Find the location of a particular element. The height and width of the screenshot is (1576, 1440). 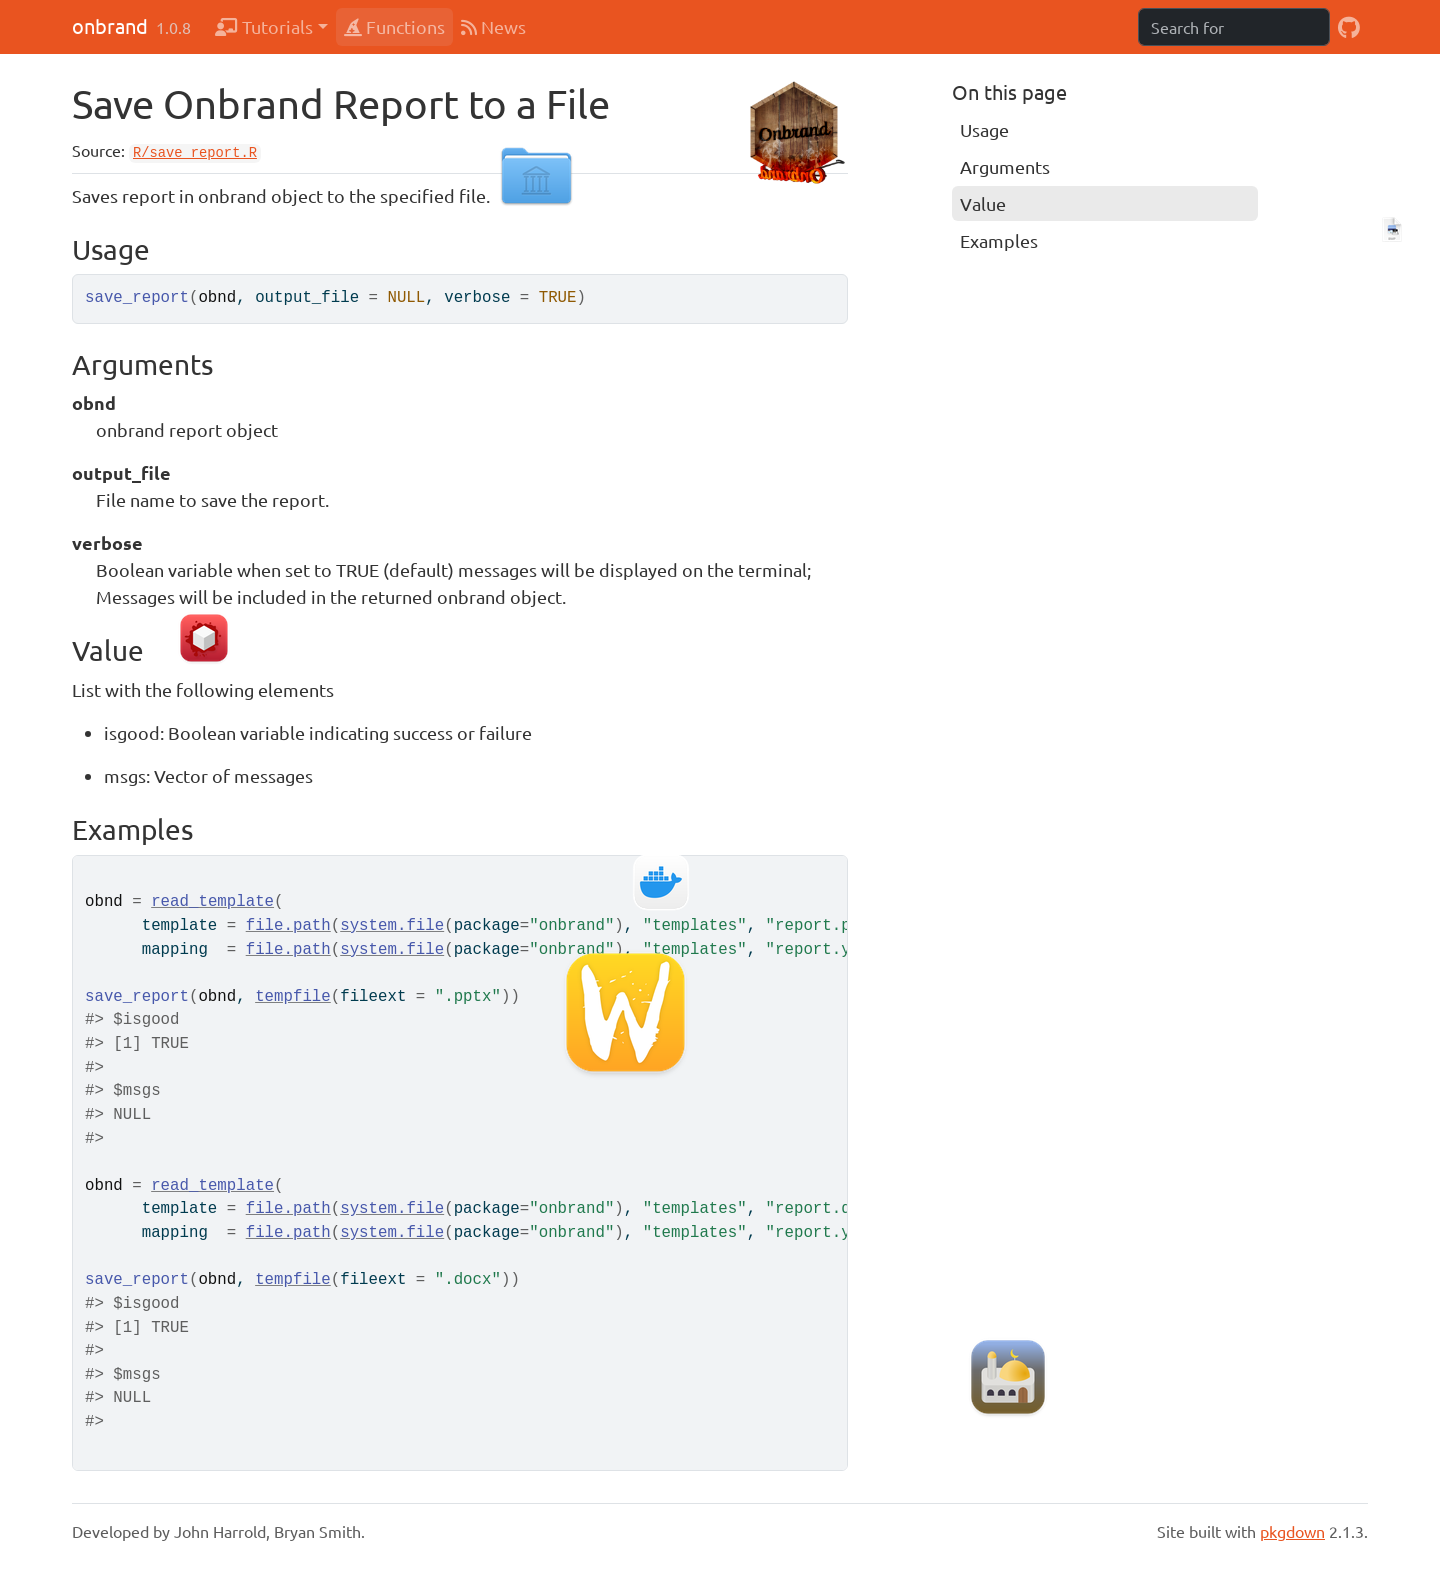

open the vaktisalah islamic prayer times app is located at coordinates (1008, 1377).